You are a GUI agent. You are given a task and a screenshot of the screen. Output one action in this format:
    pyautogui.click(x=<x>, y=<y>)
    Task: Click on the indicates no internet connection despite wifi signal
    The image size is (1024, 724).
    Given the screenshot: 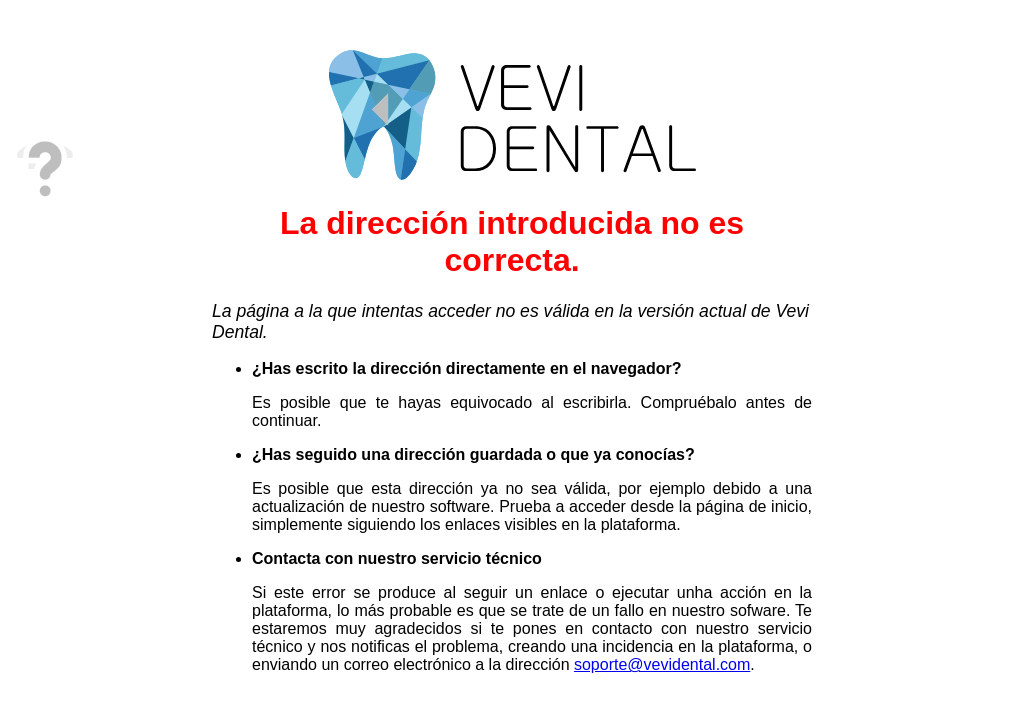 What is the action you would take?
    pyautogui.click(x=45, y=158)
    